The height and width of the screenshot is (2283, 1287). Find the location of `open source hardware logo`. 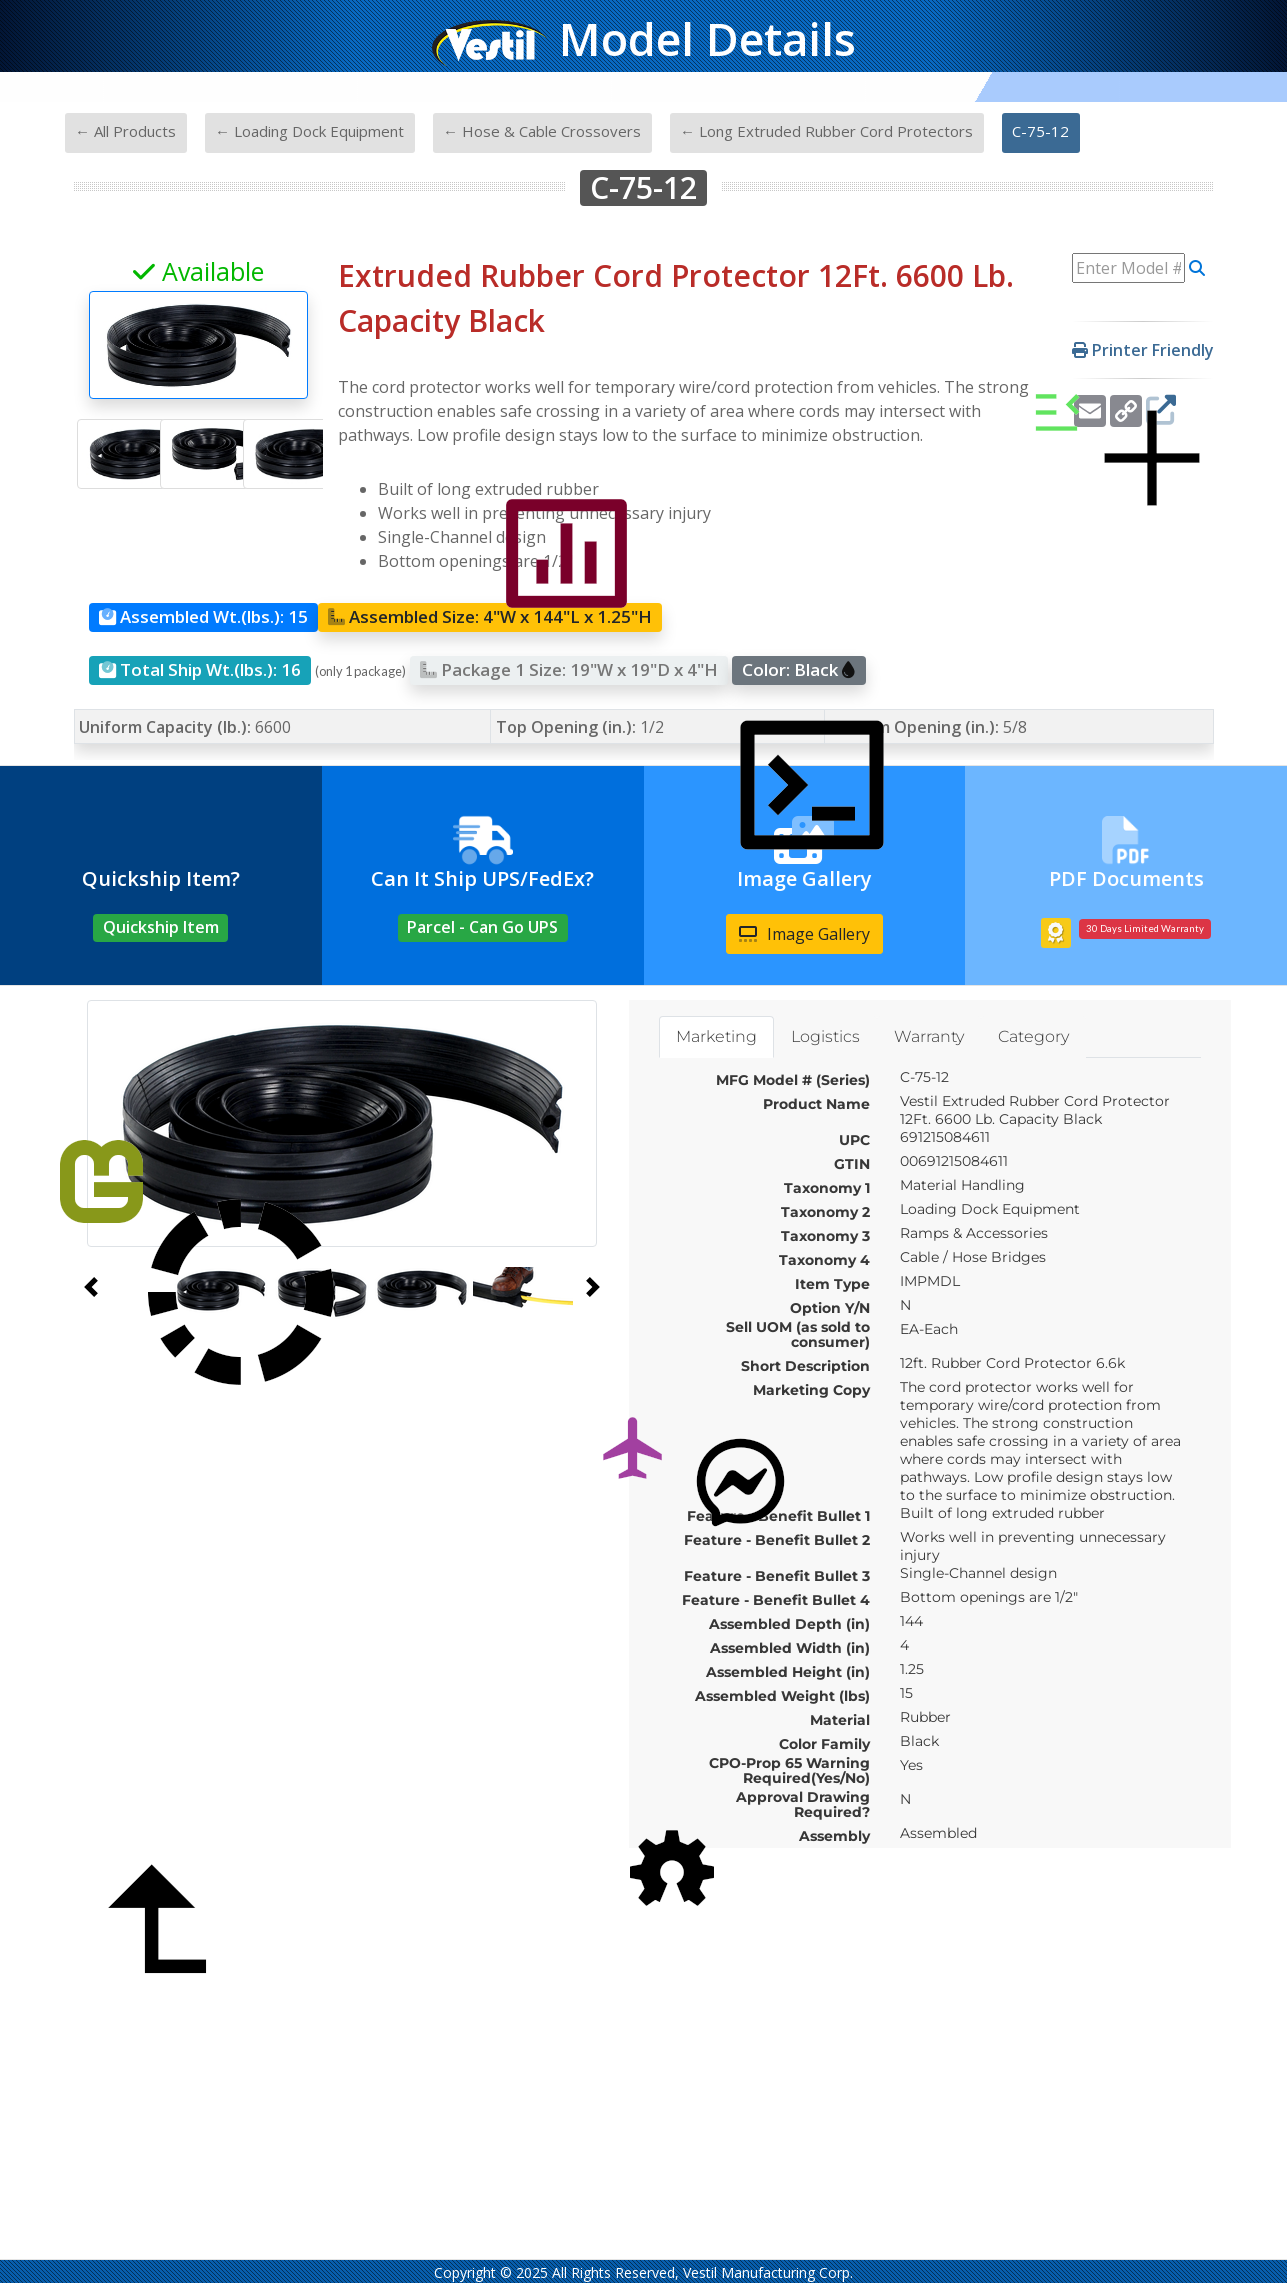

open source hardware logo is located at coordinates (672, 1868).